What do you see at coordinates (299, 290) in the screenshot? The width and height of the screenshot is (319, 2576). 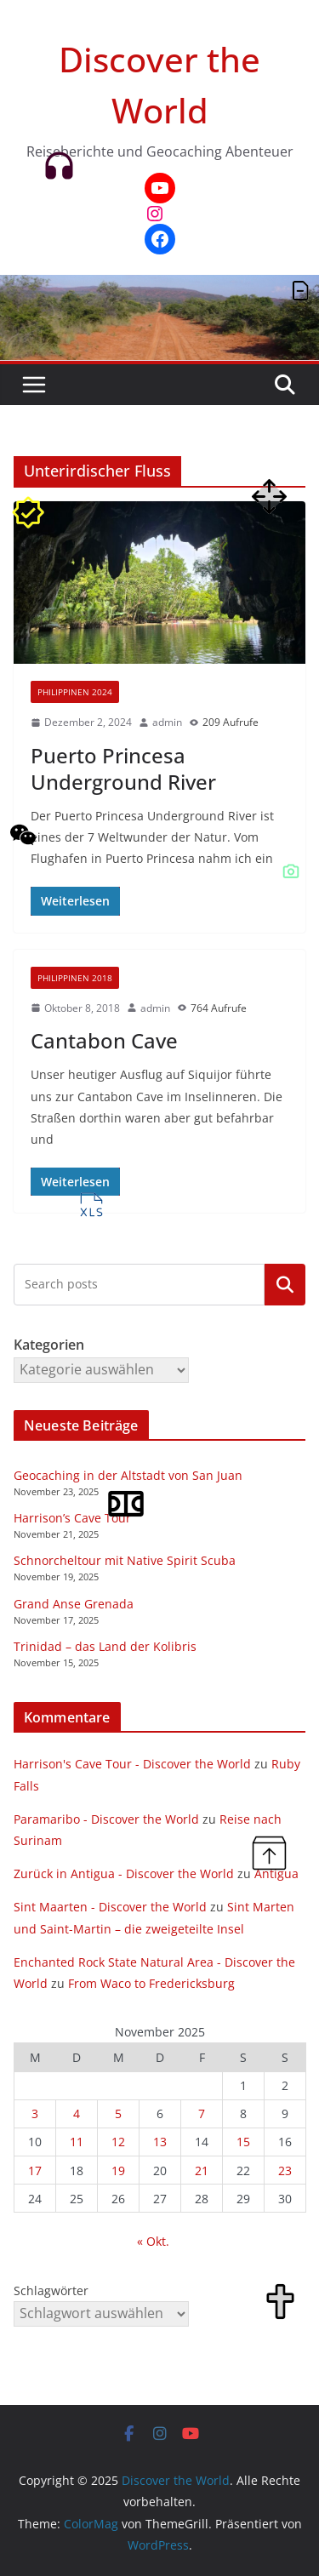 I see `indicates a file has been removed or deleted` at bounding box center [299, 290].